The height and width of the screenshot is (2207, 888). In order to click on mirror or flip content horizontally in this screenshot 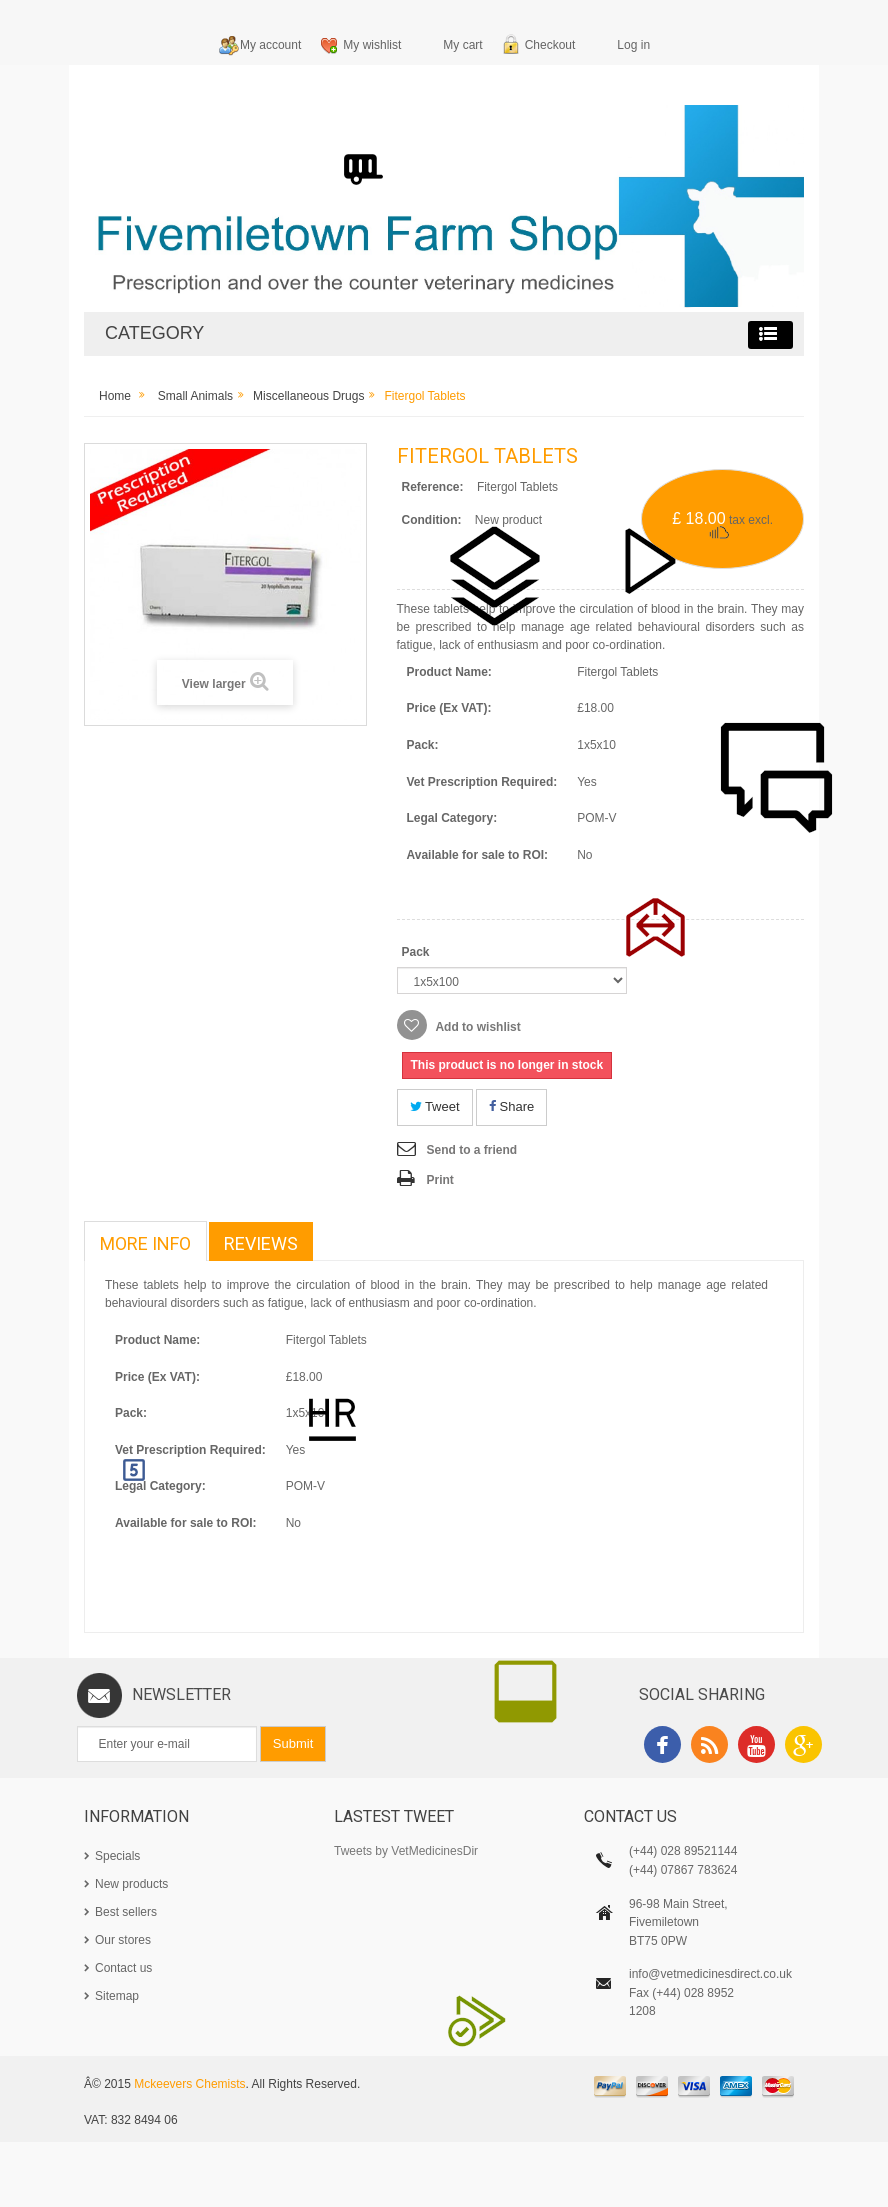, I will do `click(655, 927)`.